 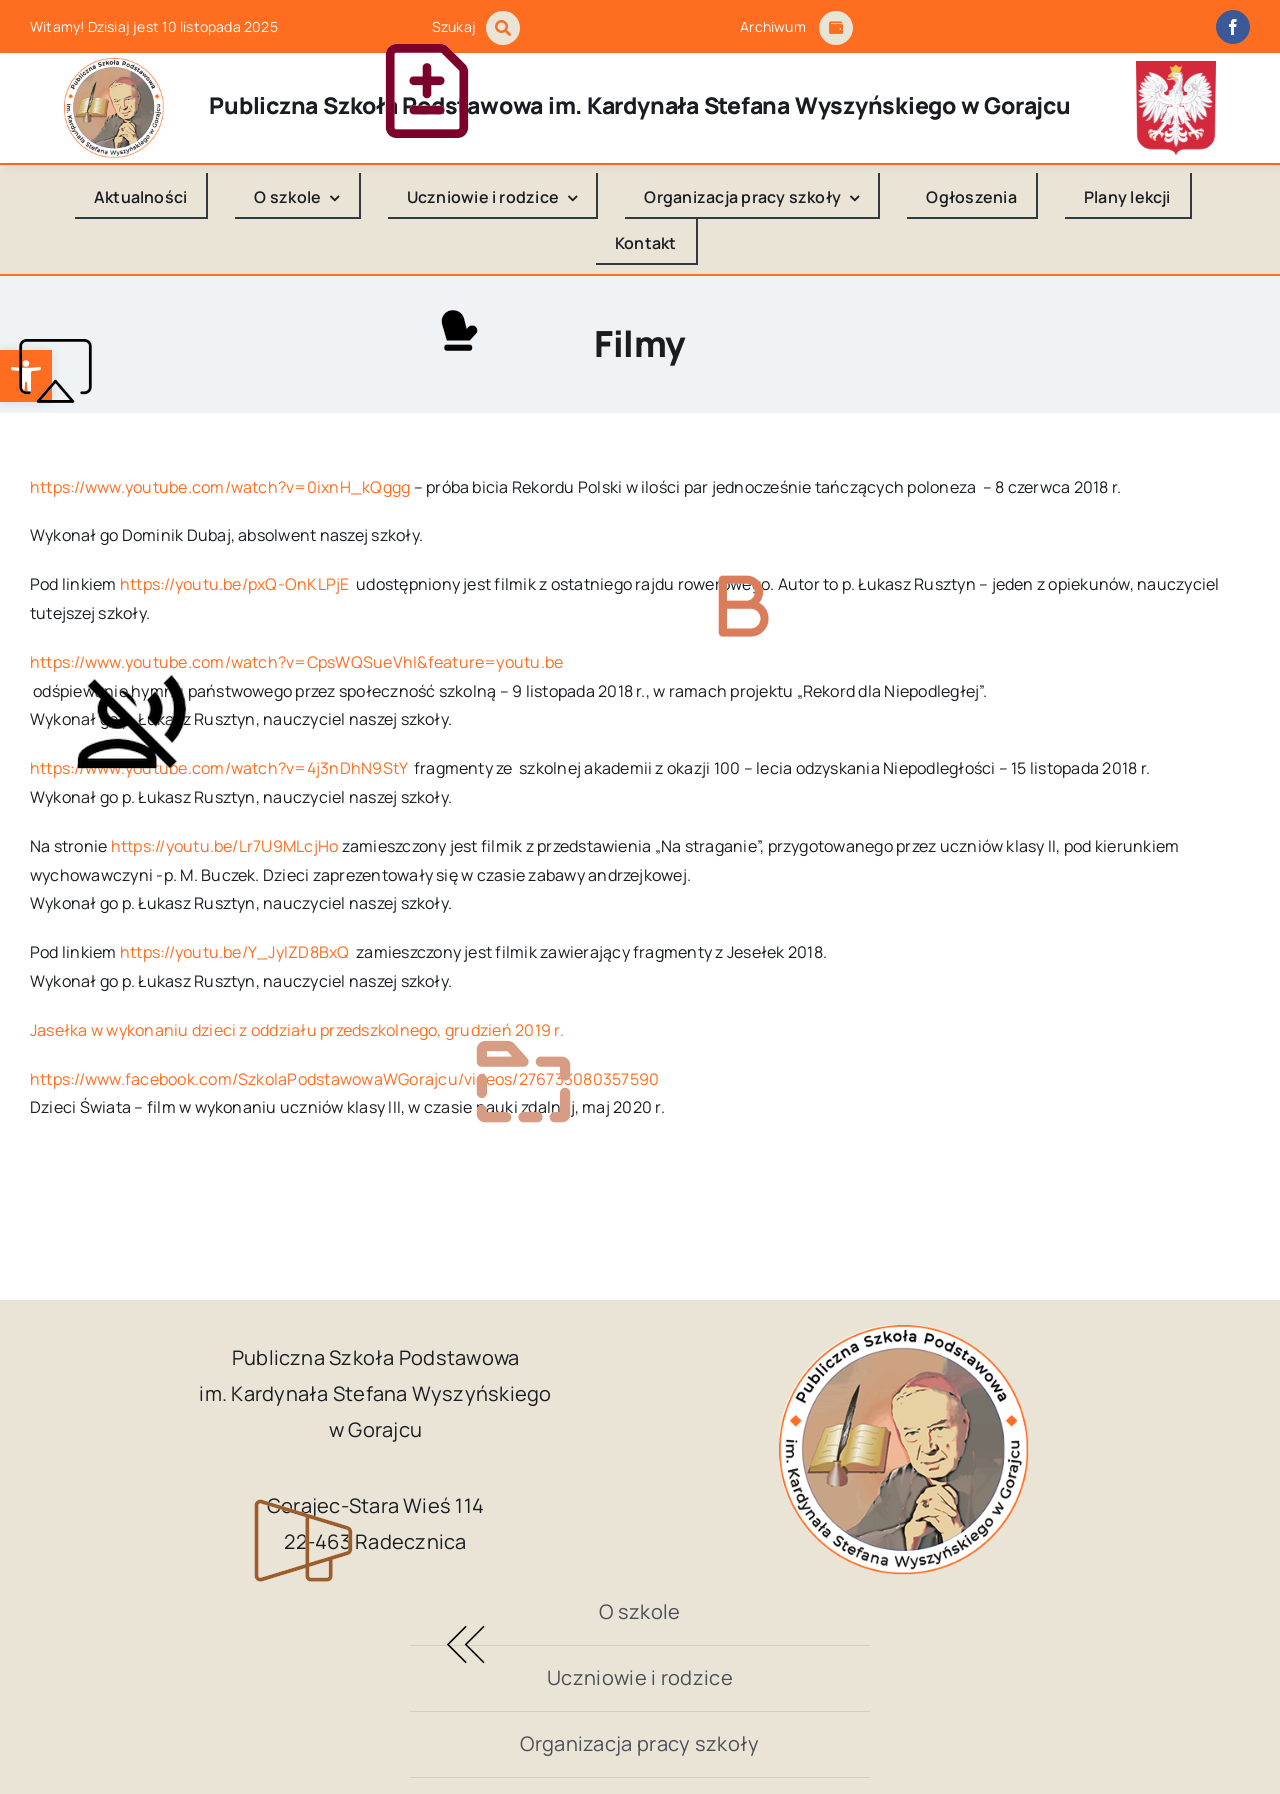 What do you see at coordinates (132, 724) in the screenshot?
I see `mute voice narration or screen reader` at bounding box center [132, 724].